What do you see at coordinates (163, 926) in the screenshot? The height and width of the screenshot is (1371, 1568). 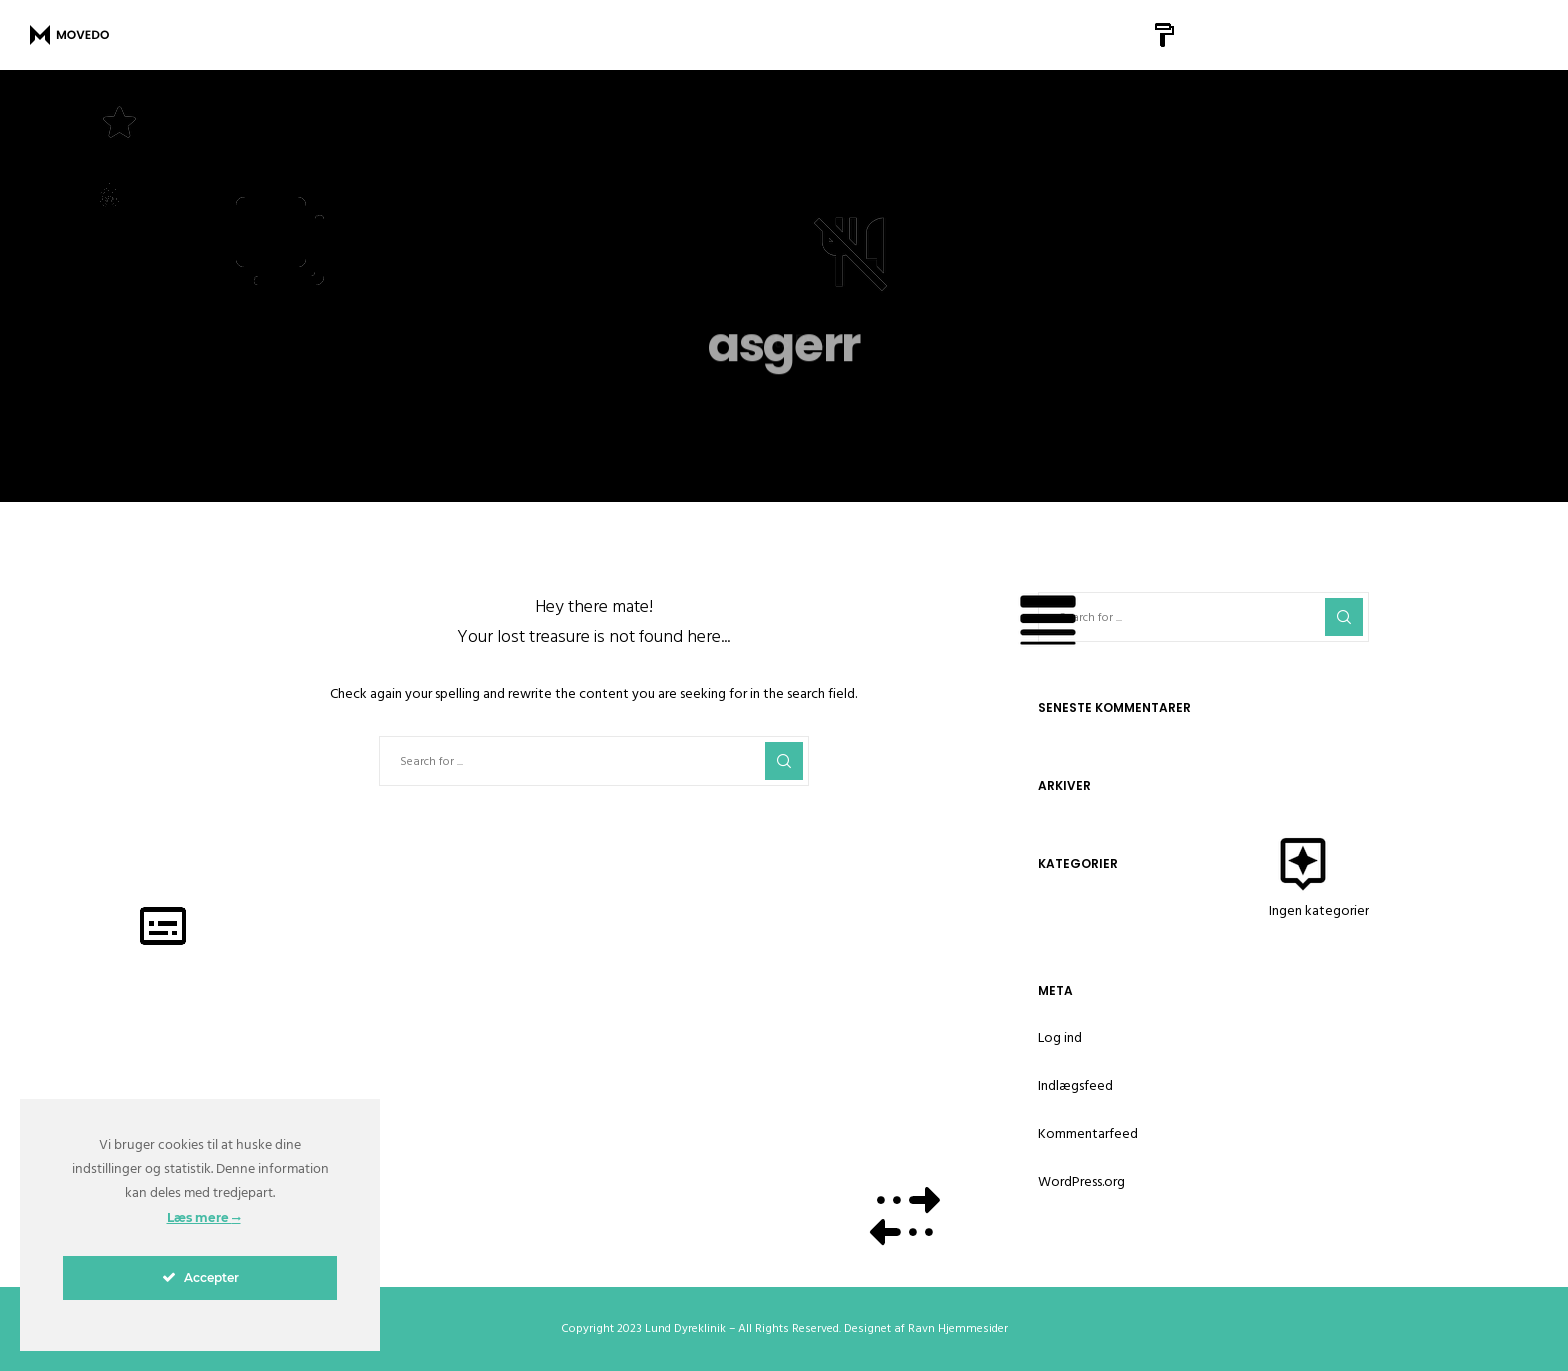 I see `enable subtitles or closed captions` at bounding box center [163, 926].